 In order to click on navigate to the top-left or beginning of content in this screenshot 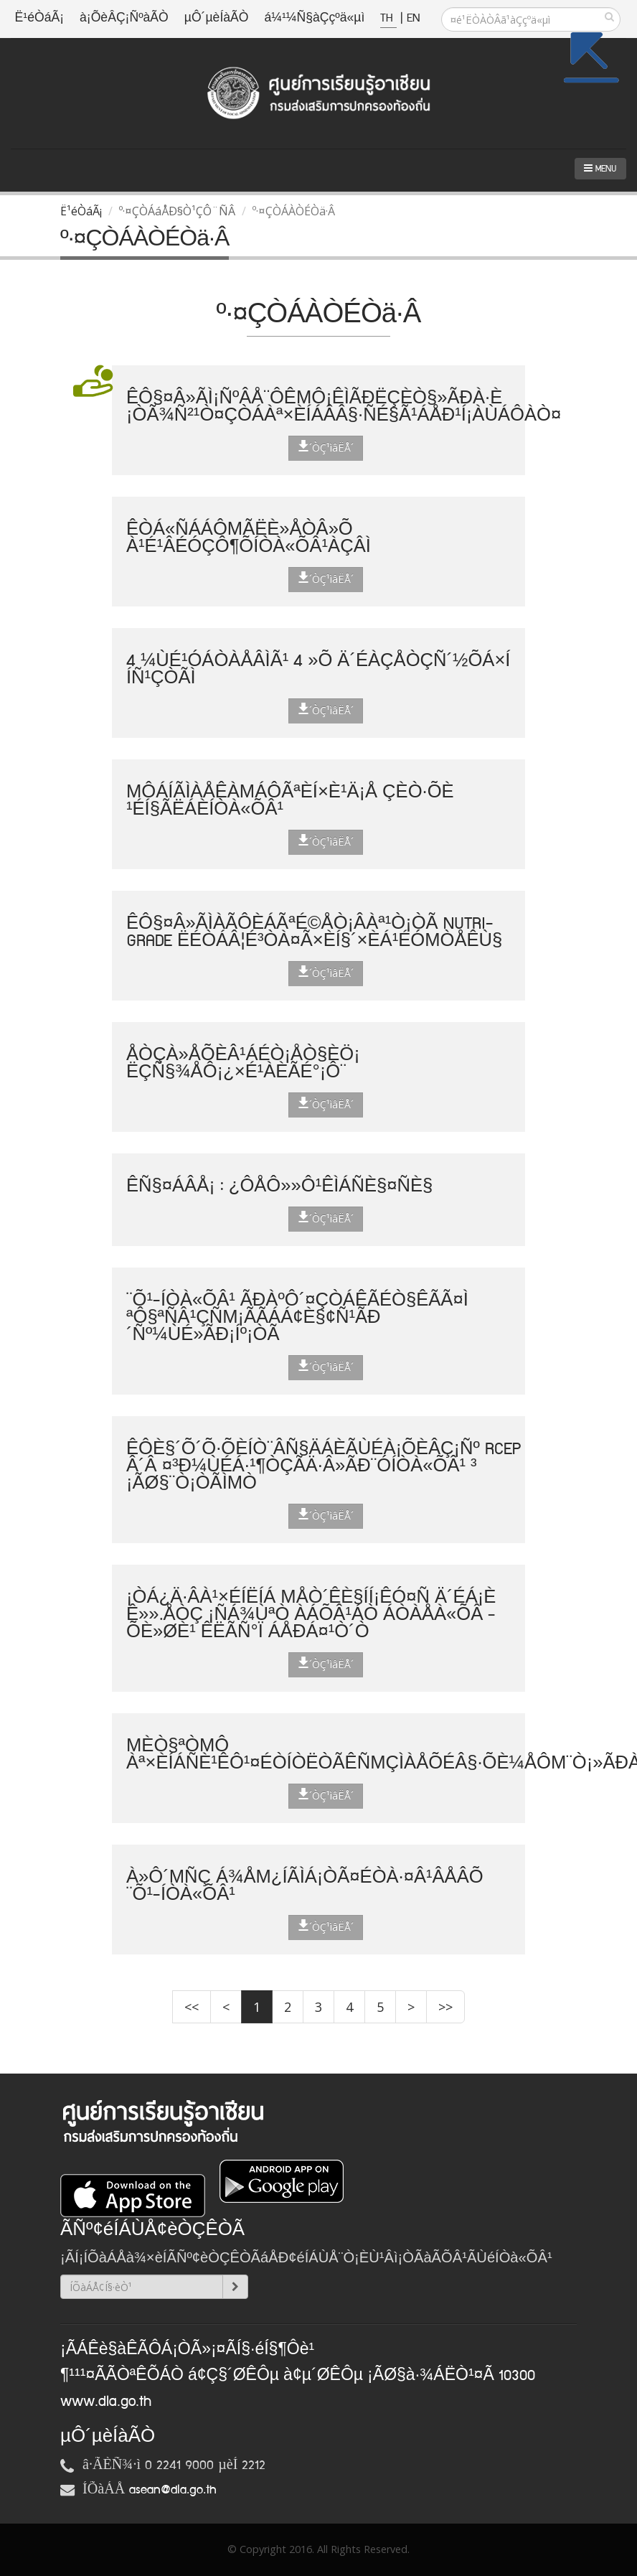, I will do `click(589, 57)`.